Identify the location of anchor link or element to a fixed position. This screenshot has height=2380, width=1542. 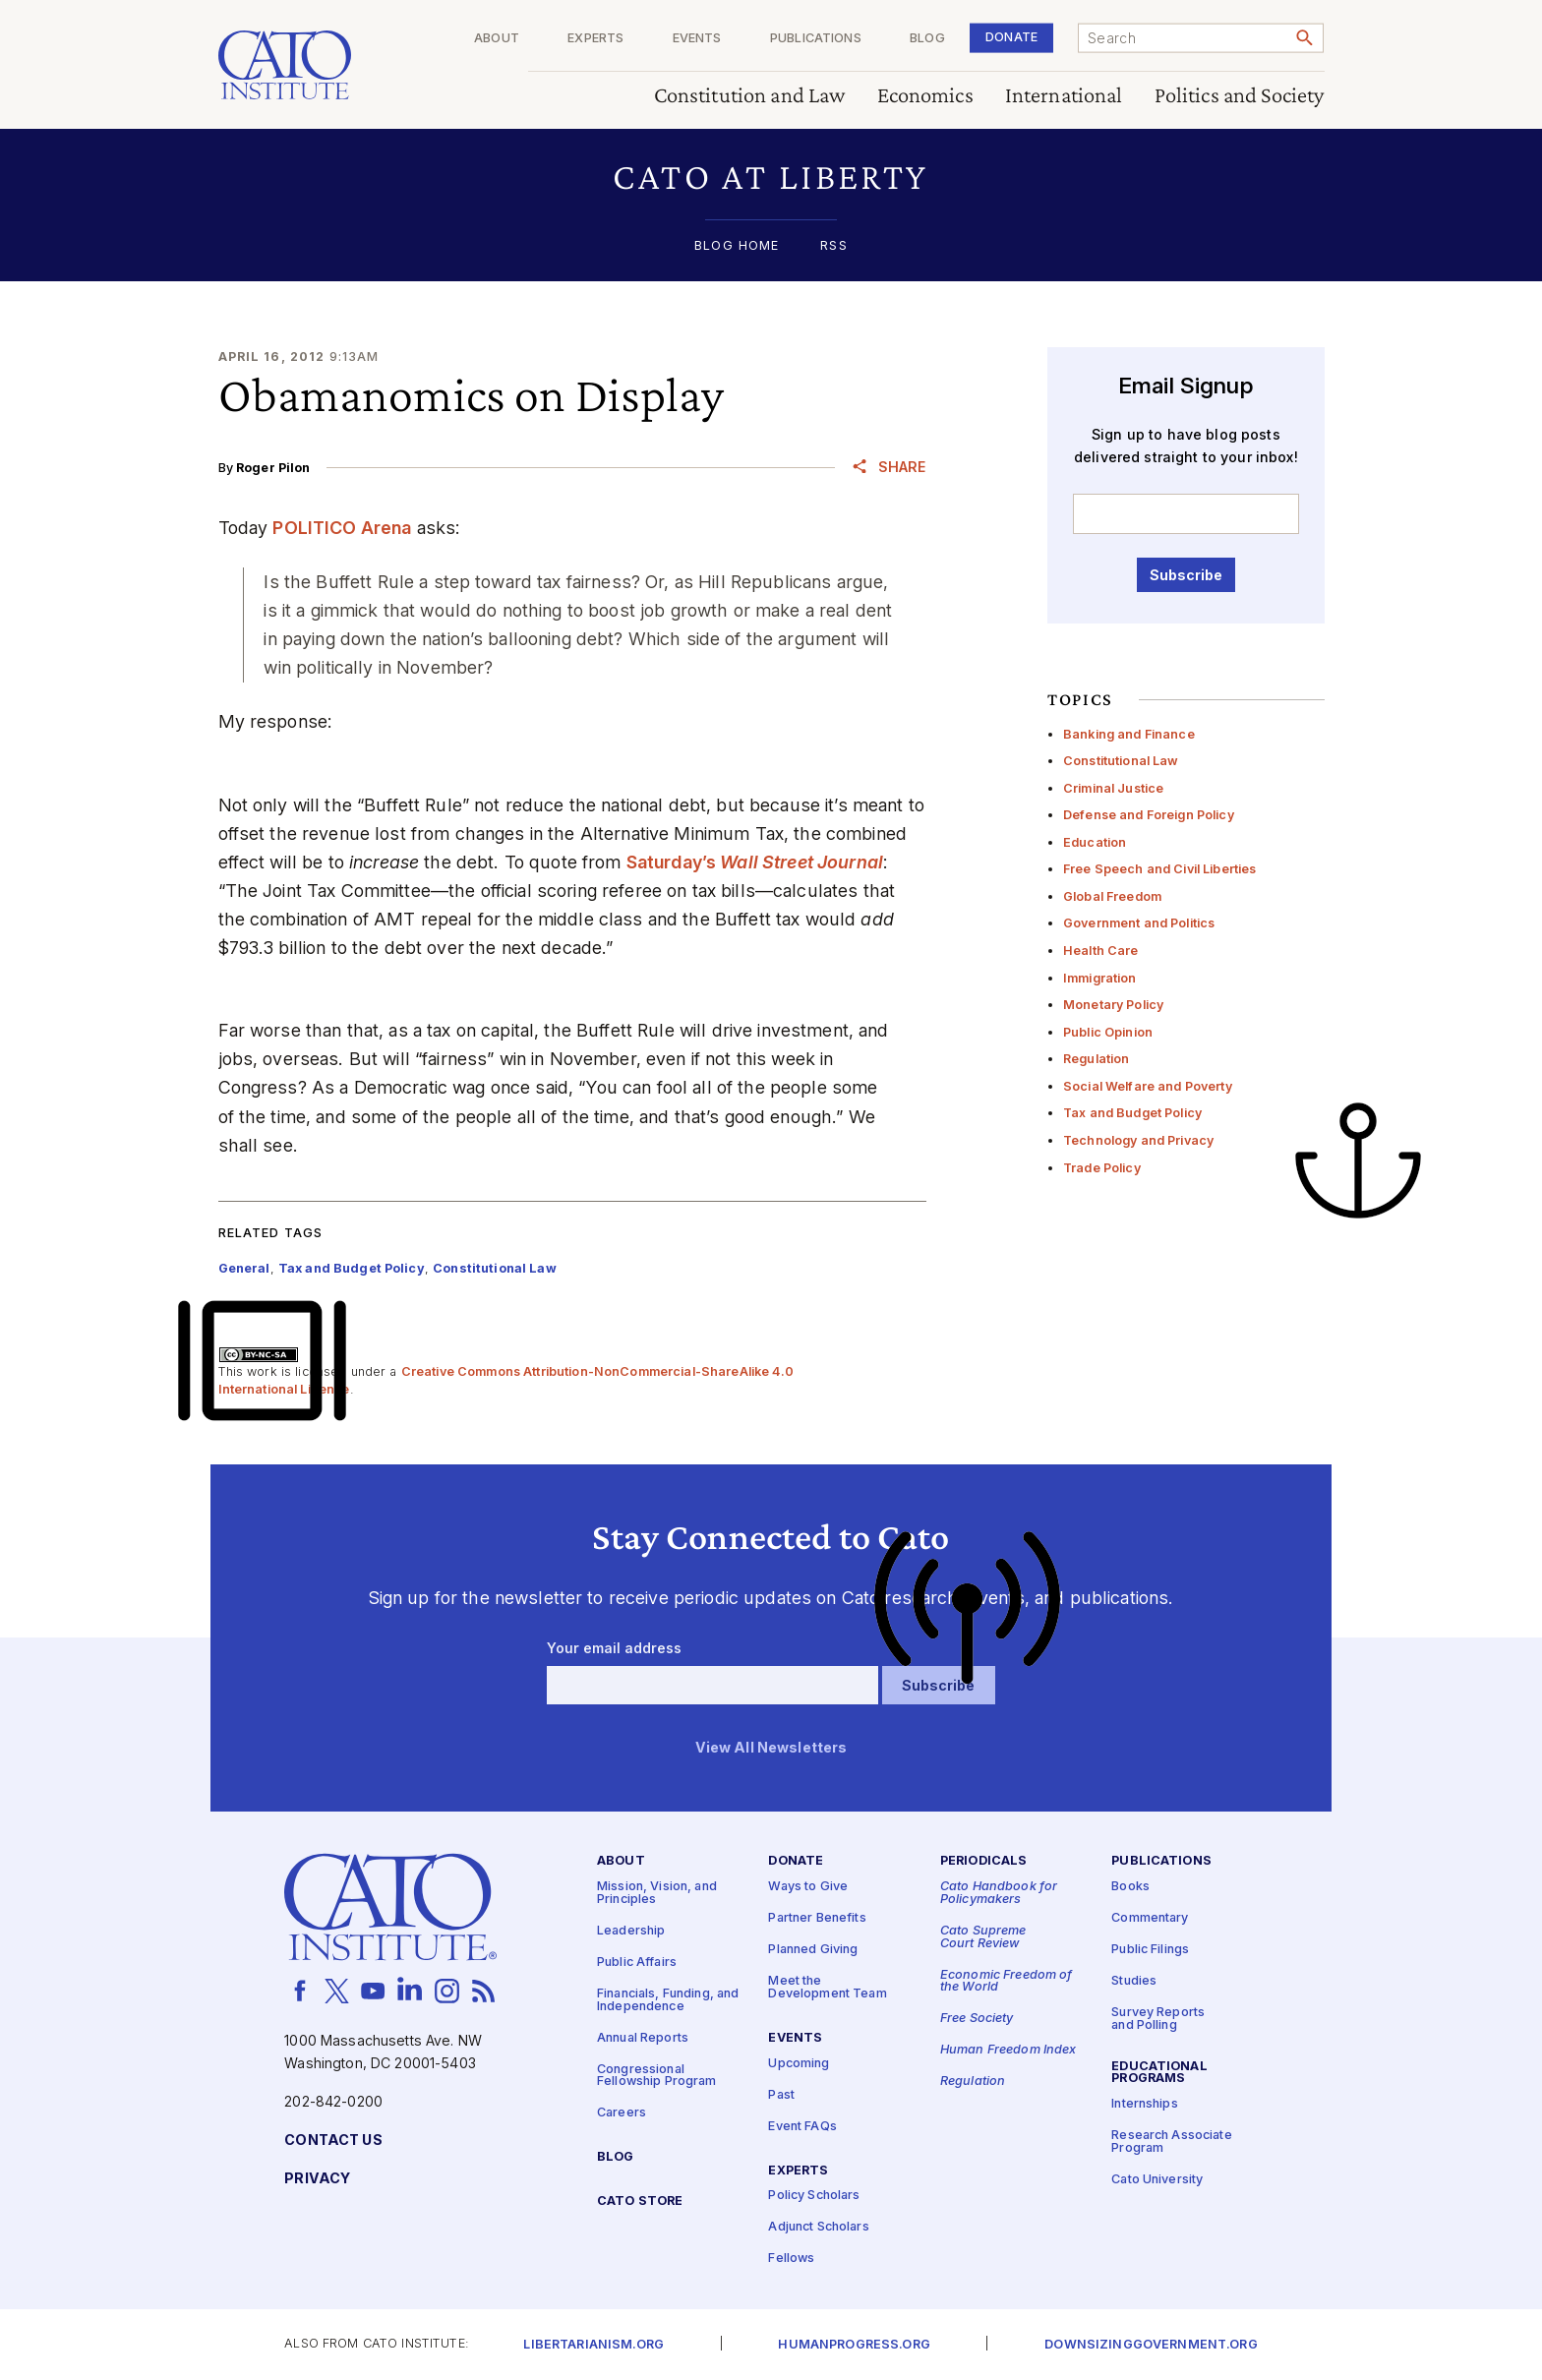
(1358, 1160).